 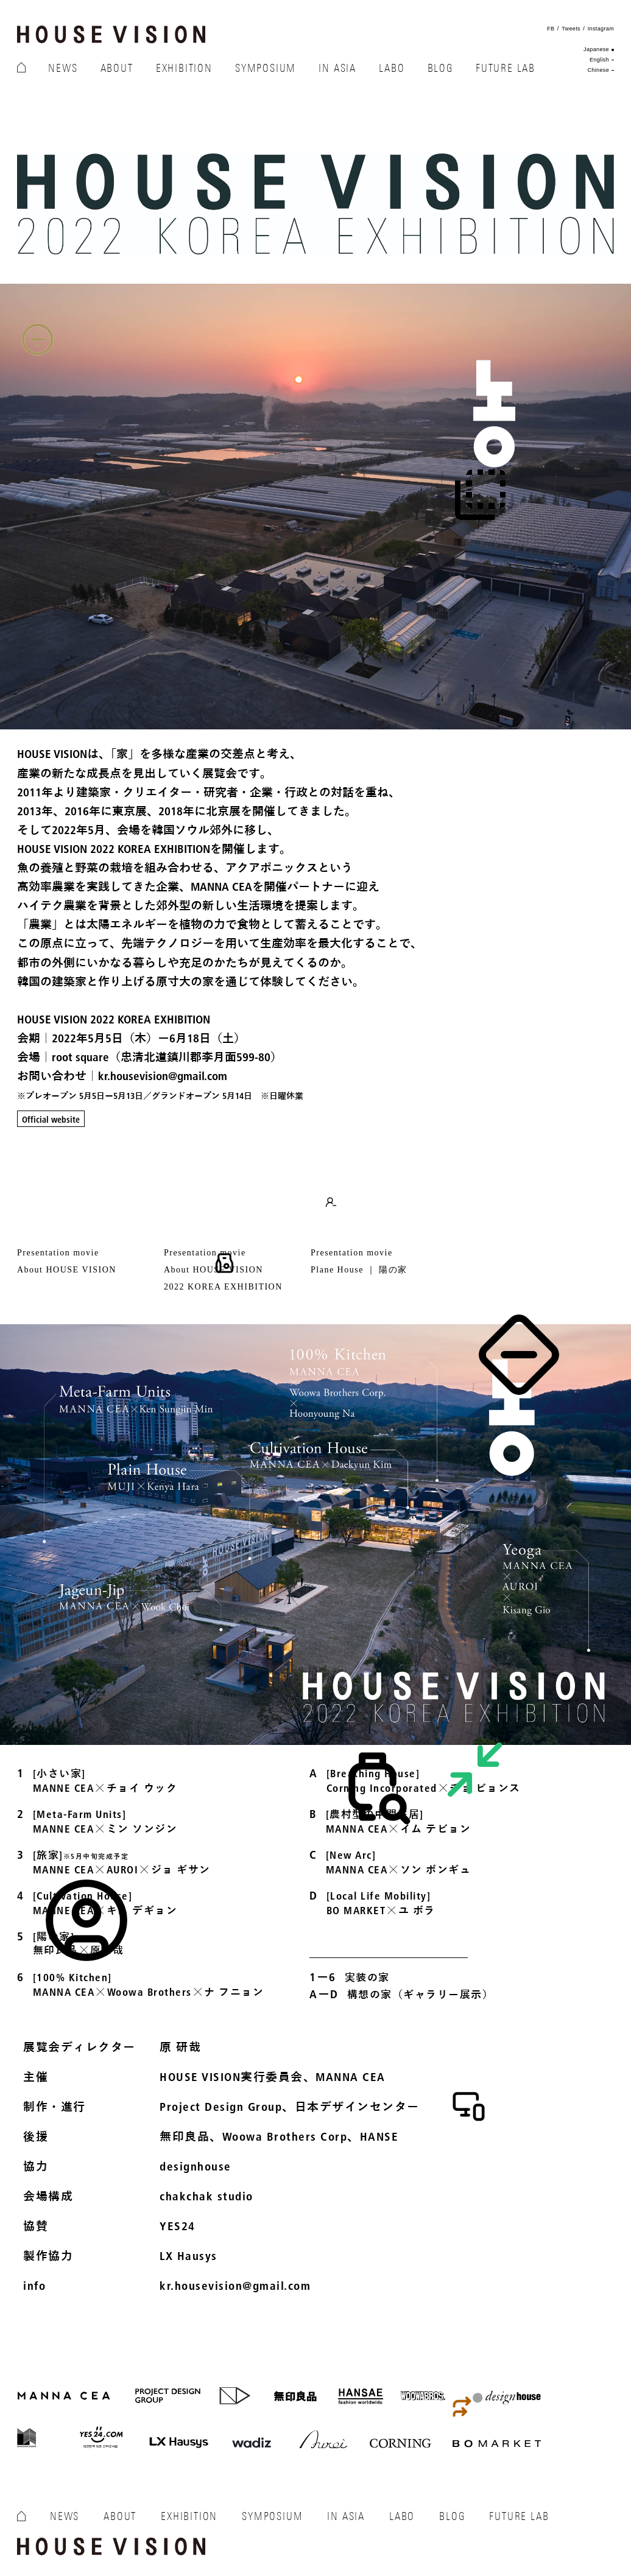 What do you see at coordinates (519, 1355) in the screenshot?
I see `remove an item from favorites or premium collection` at bounding box center [519, 1355].